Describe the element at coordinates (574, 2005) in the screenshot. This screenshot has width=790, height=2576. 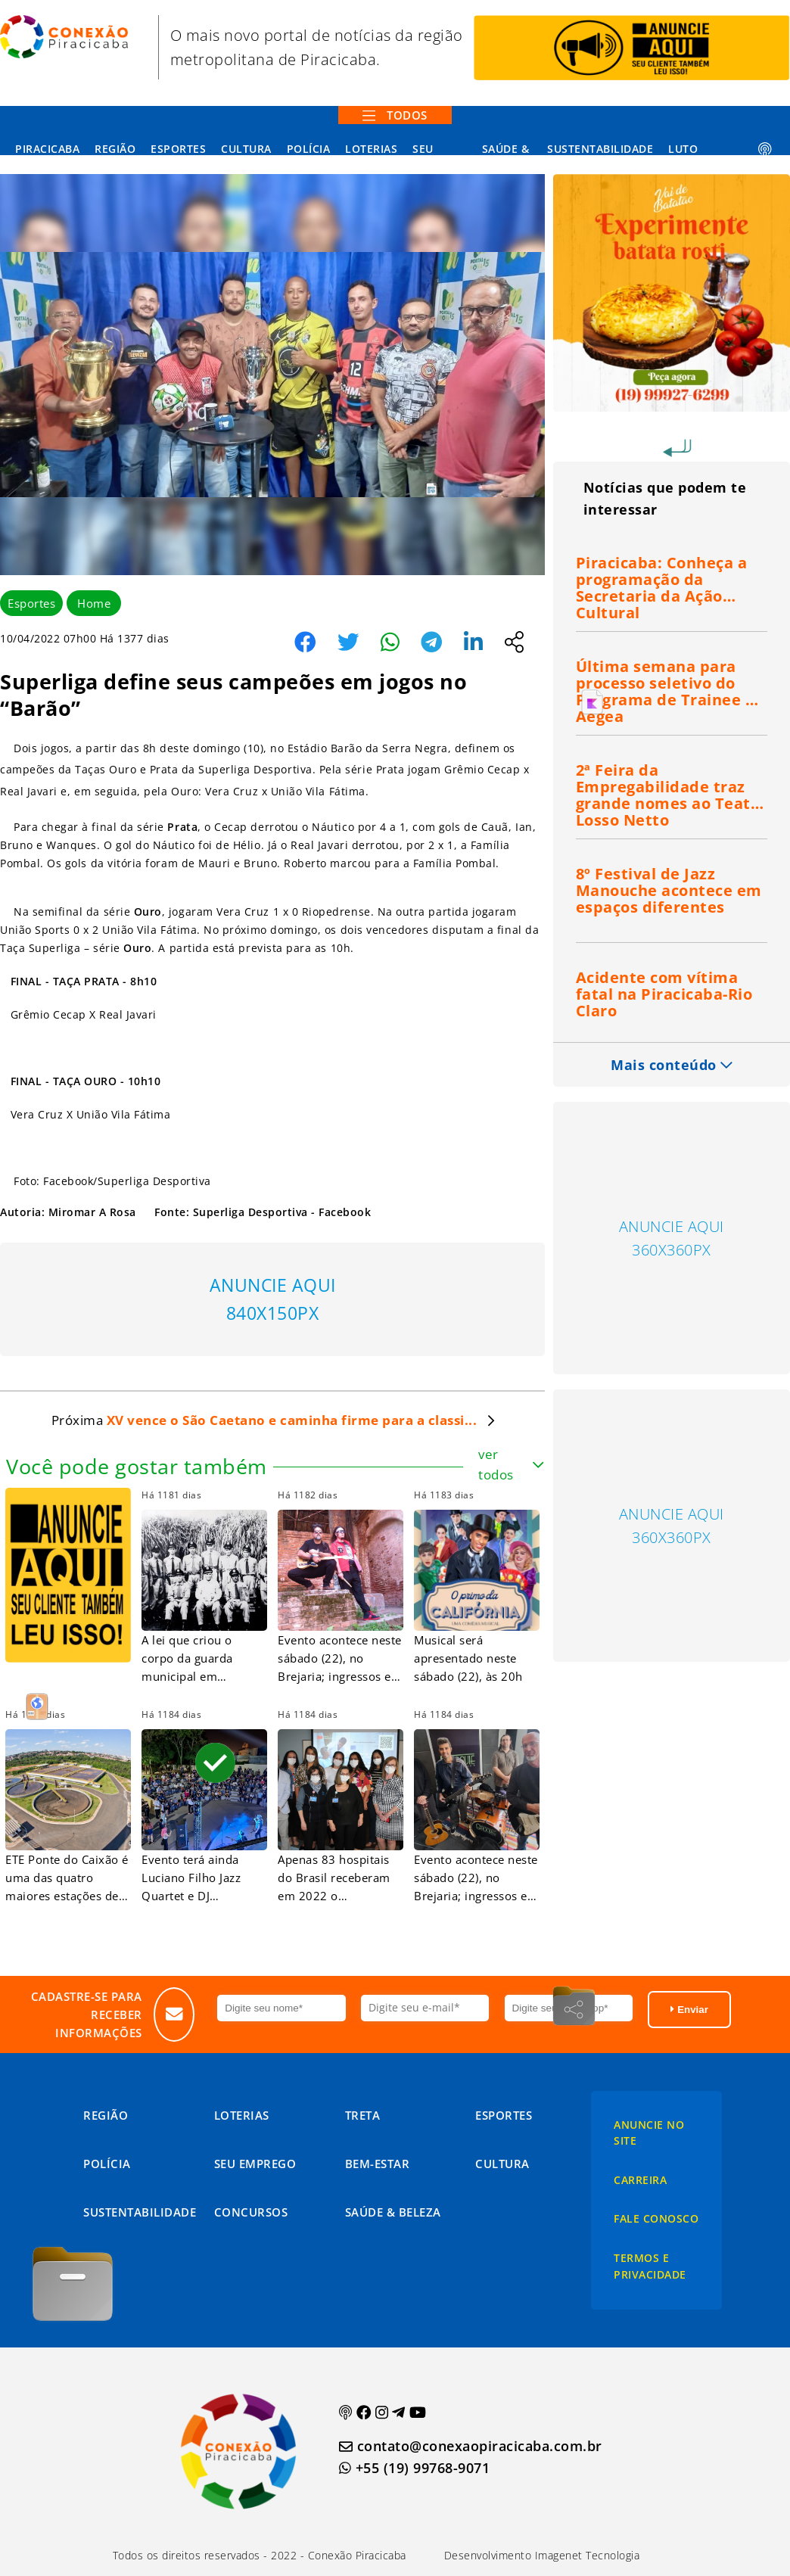
I see `open your public shared folder` at that location.